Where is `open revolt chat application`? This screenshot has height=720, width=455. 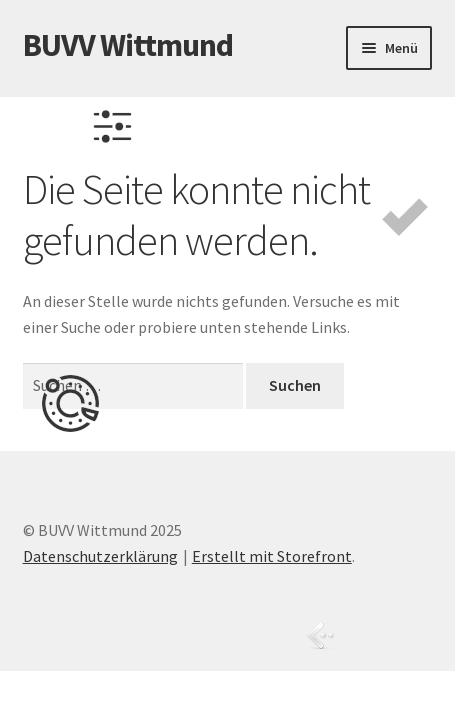
open revolt chat application is located at coordinates (70, 403).